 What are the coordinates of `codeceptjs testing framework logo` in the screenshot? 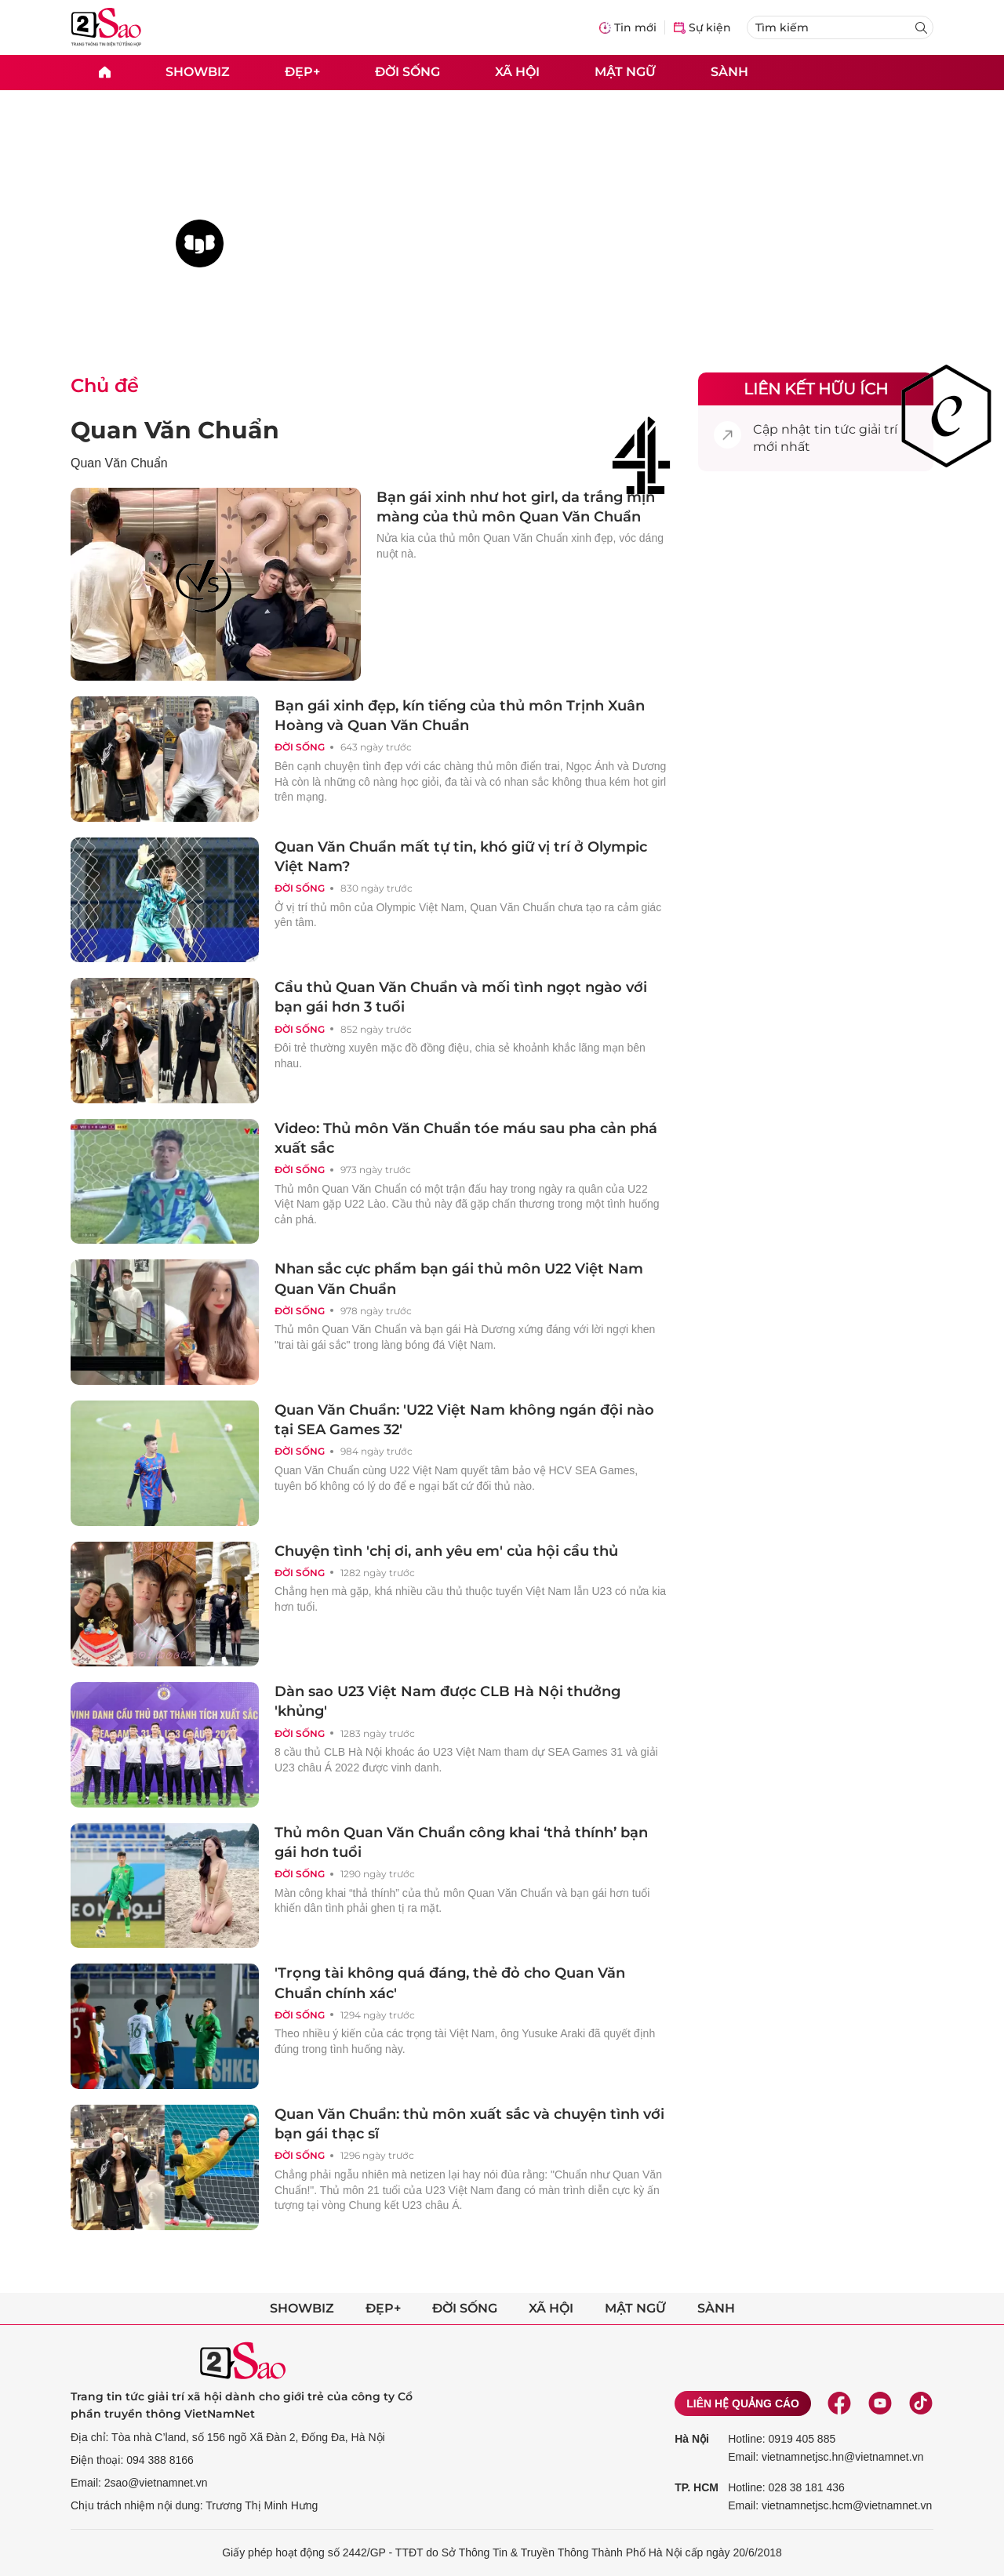 It's located at (203, 586).